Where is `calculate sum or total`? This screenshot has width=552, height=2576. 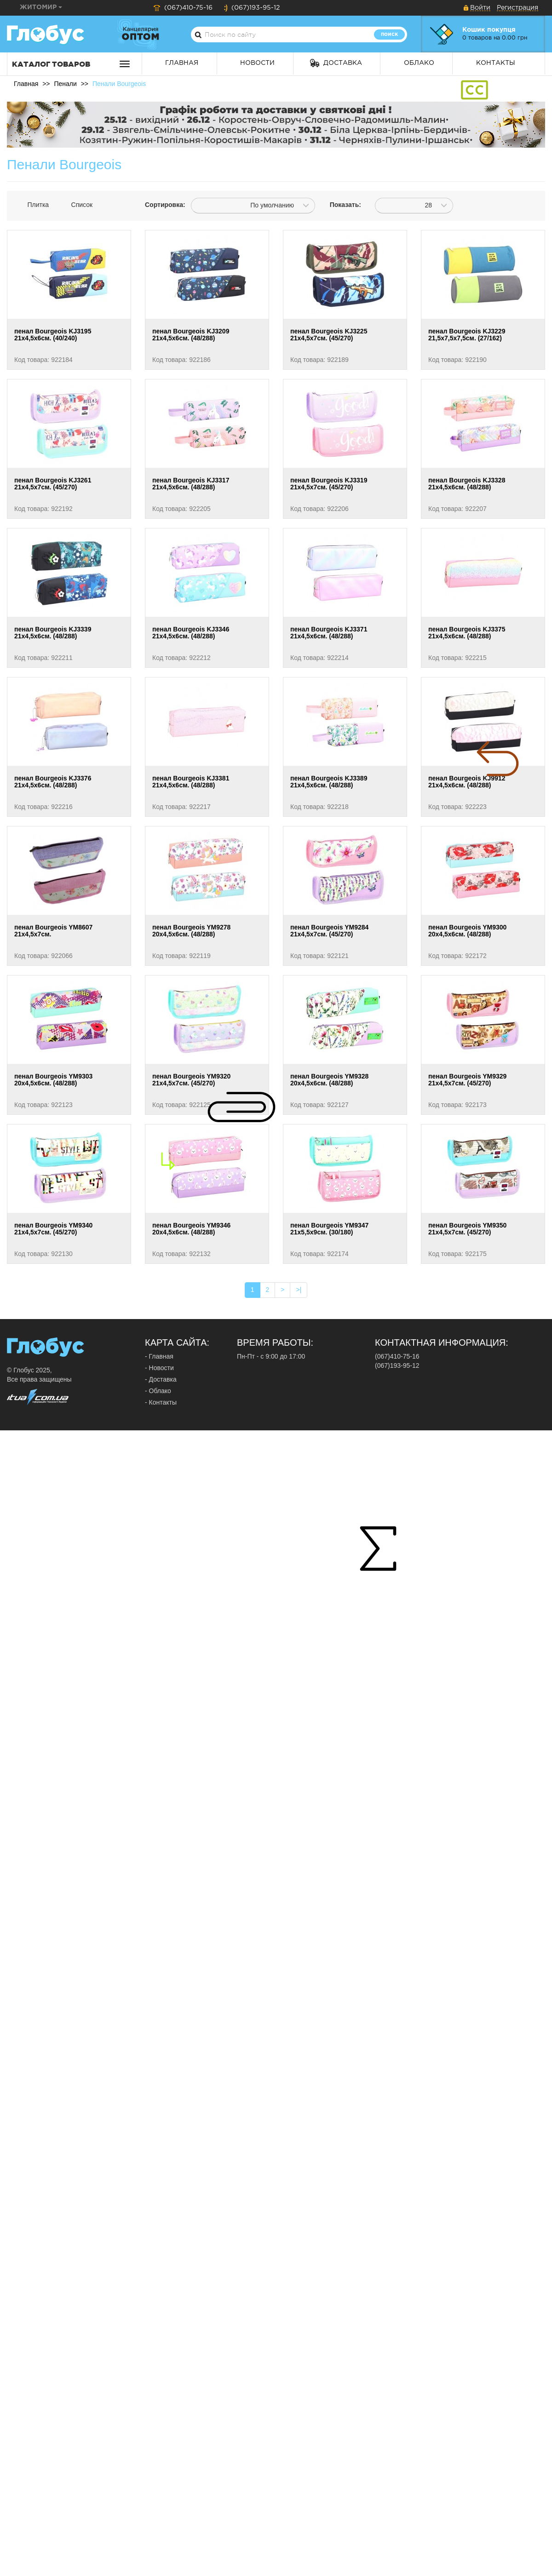
calculate sum or total is located at coordinates (378, 1549).